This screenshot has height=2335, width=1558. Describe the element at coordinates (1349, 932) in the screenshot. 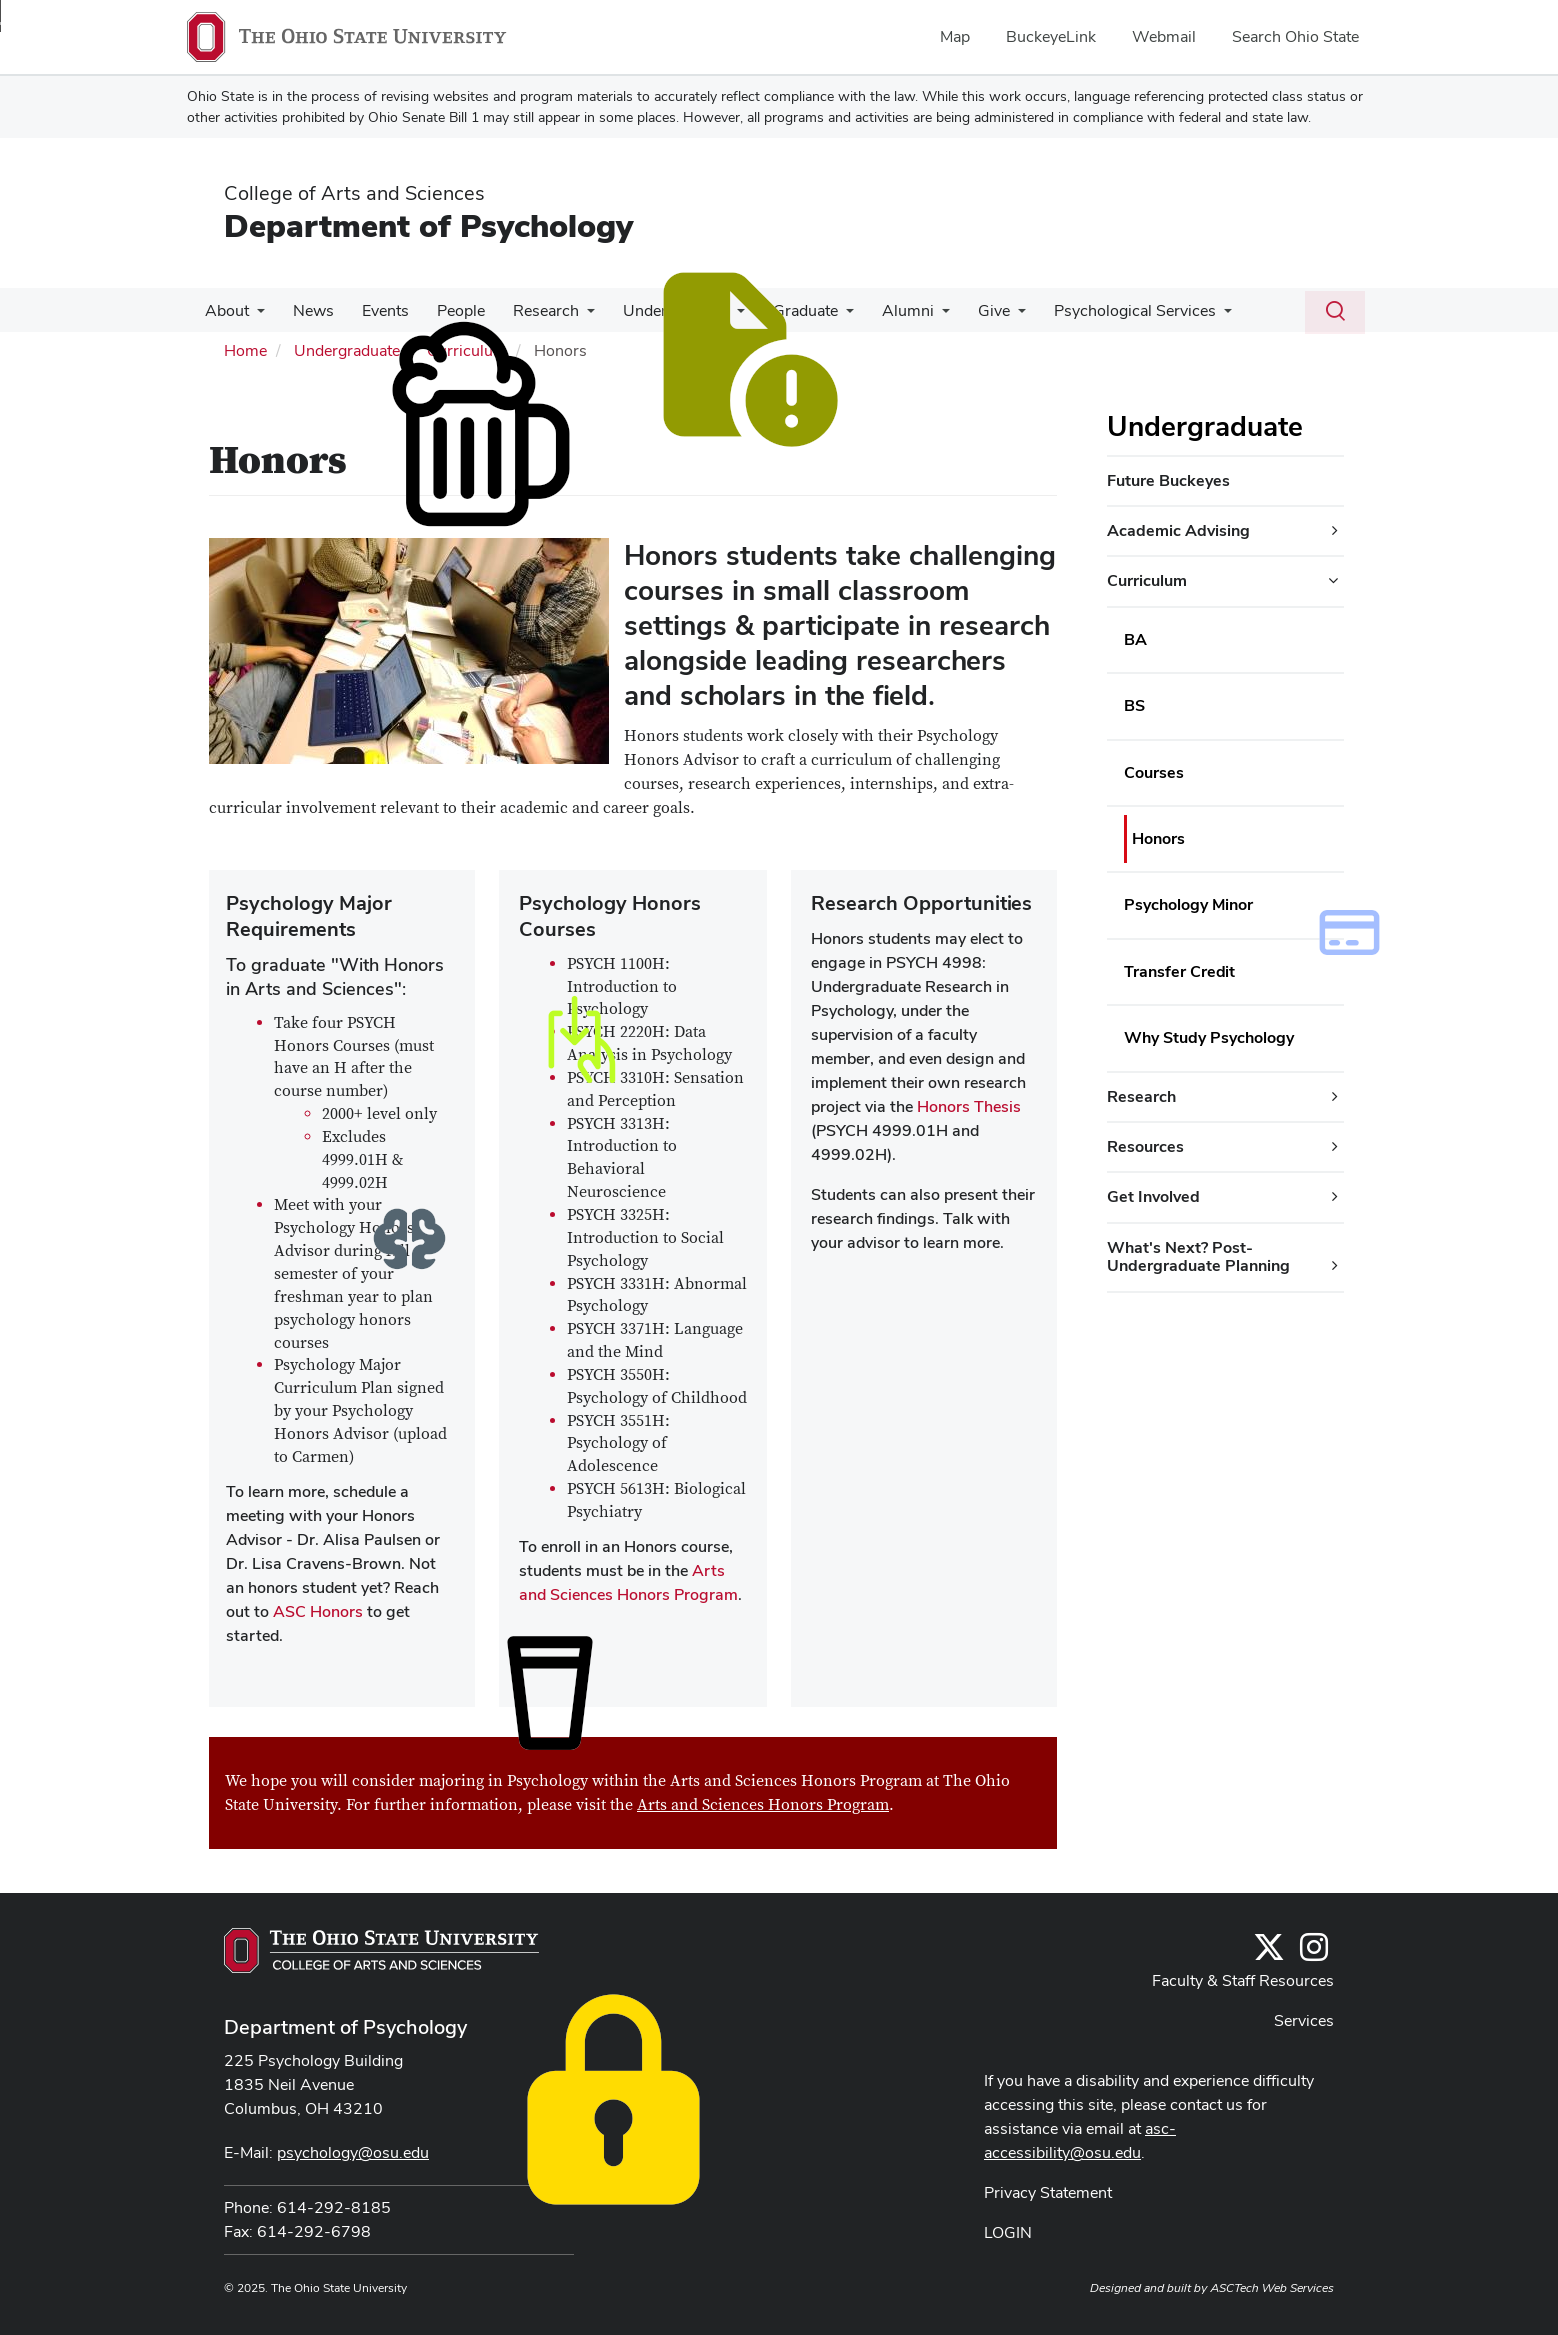

I see `access payment methods` at that location.